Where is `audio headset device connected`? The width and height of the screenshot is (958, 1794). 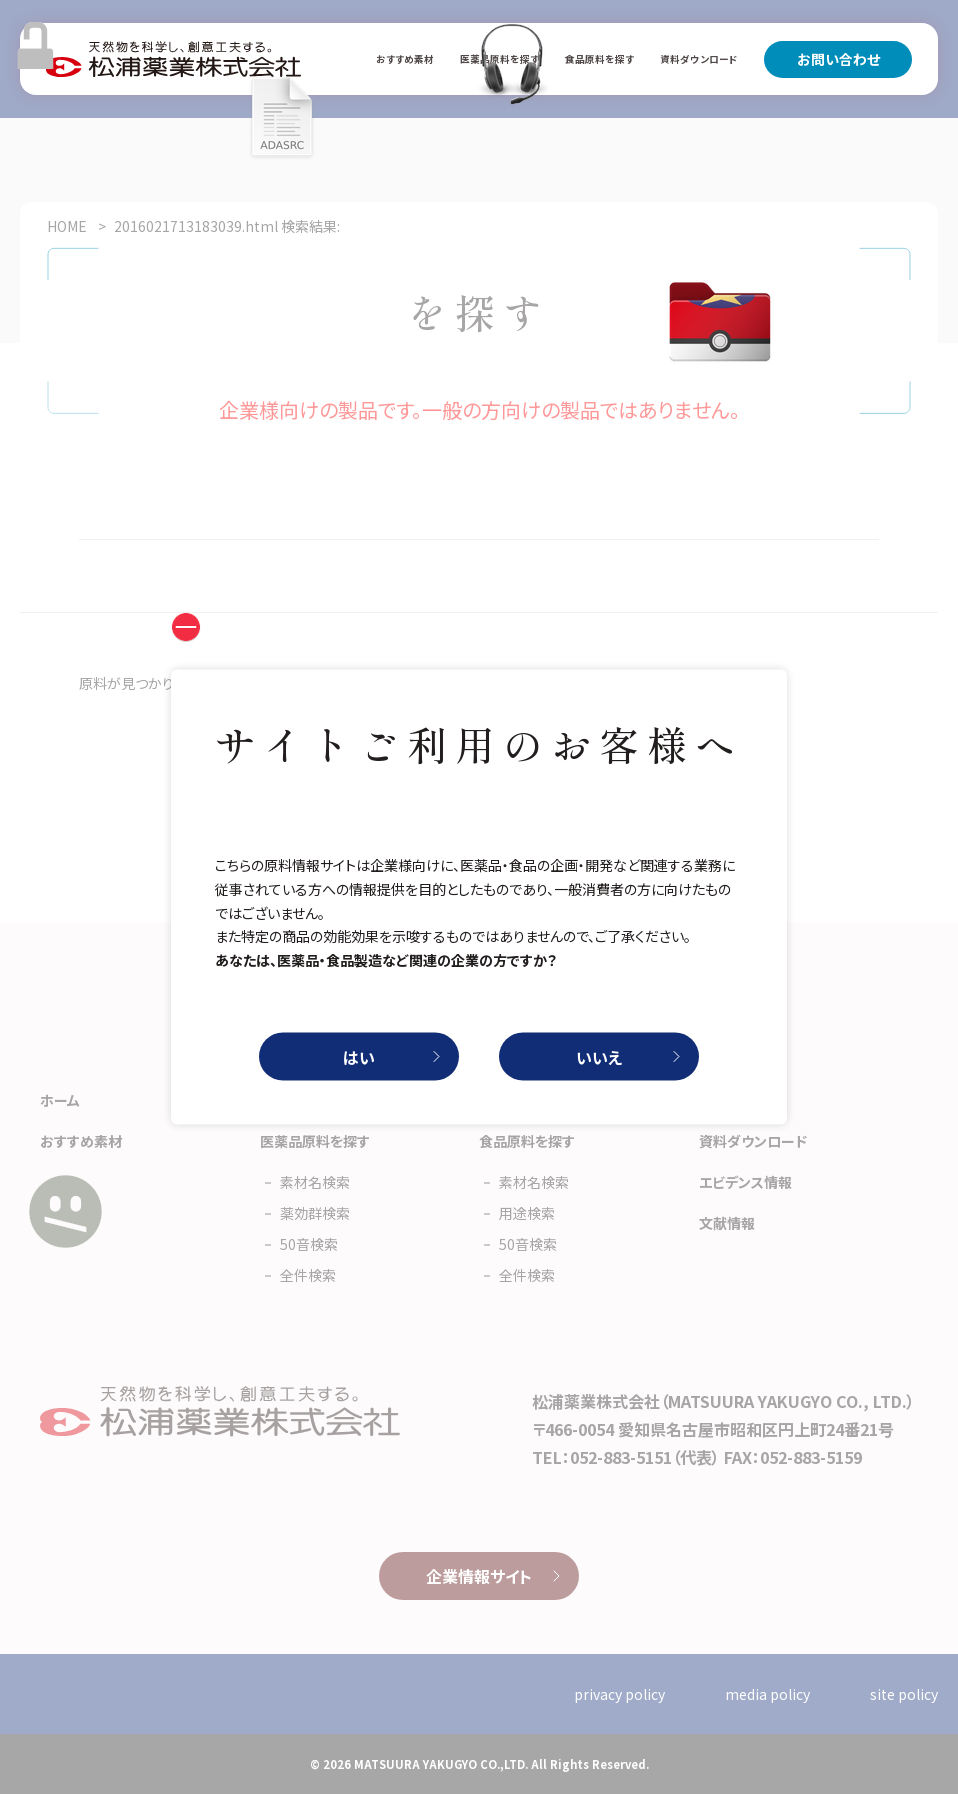
audio headset device connected is located at coordinates (511, 63).